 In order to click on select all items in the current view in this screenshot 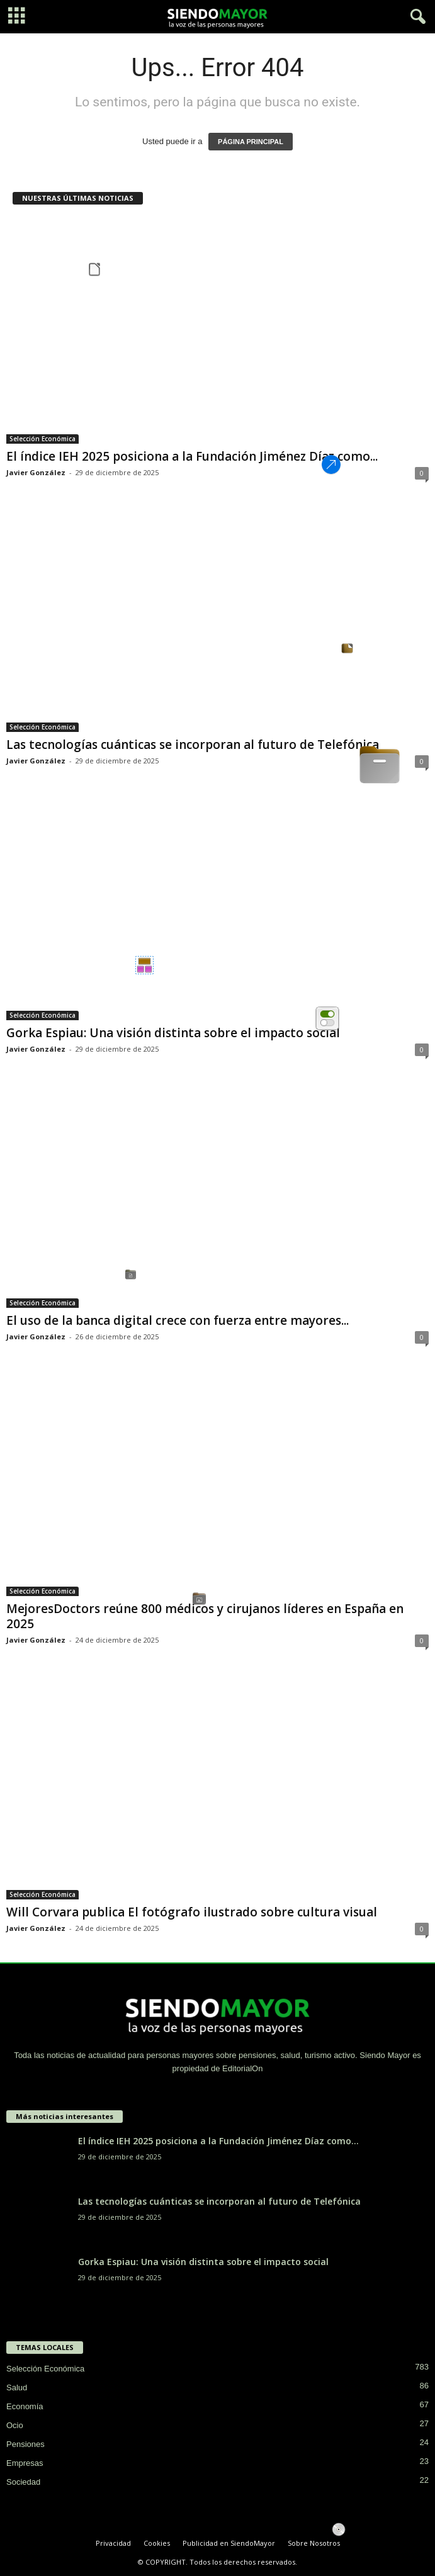, I will do `click(144, 965)`.